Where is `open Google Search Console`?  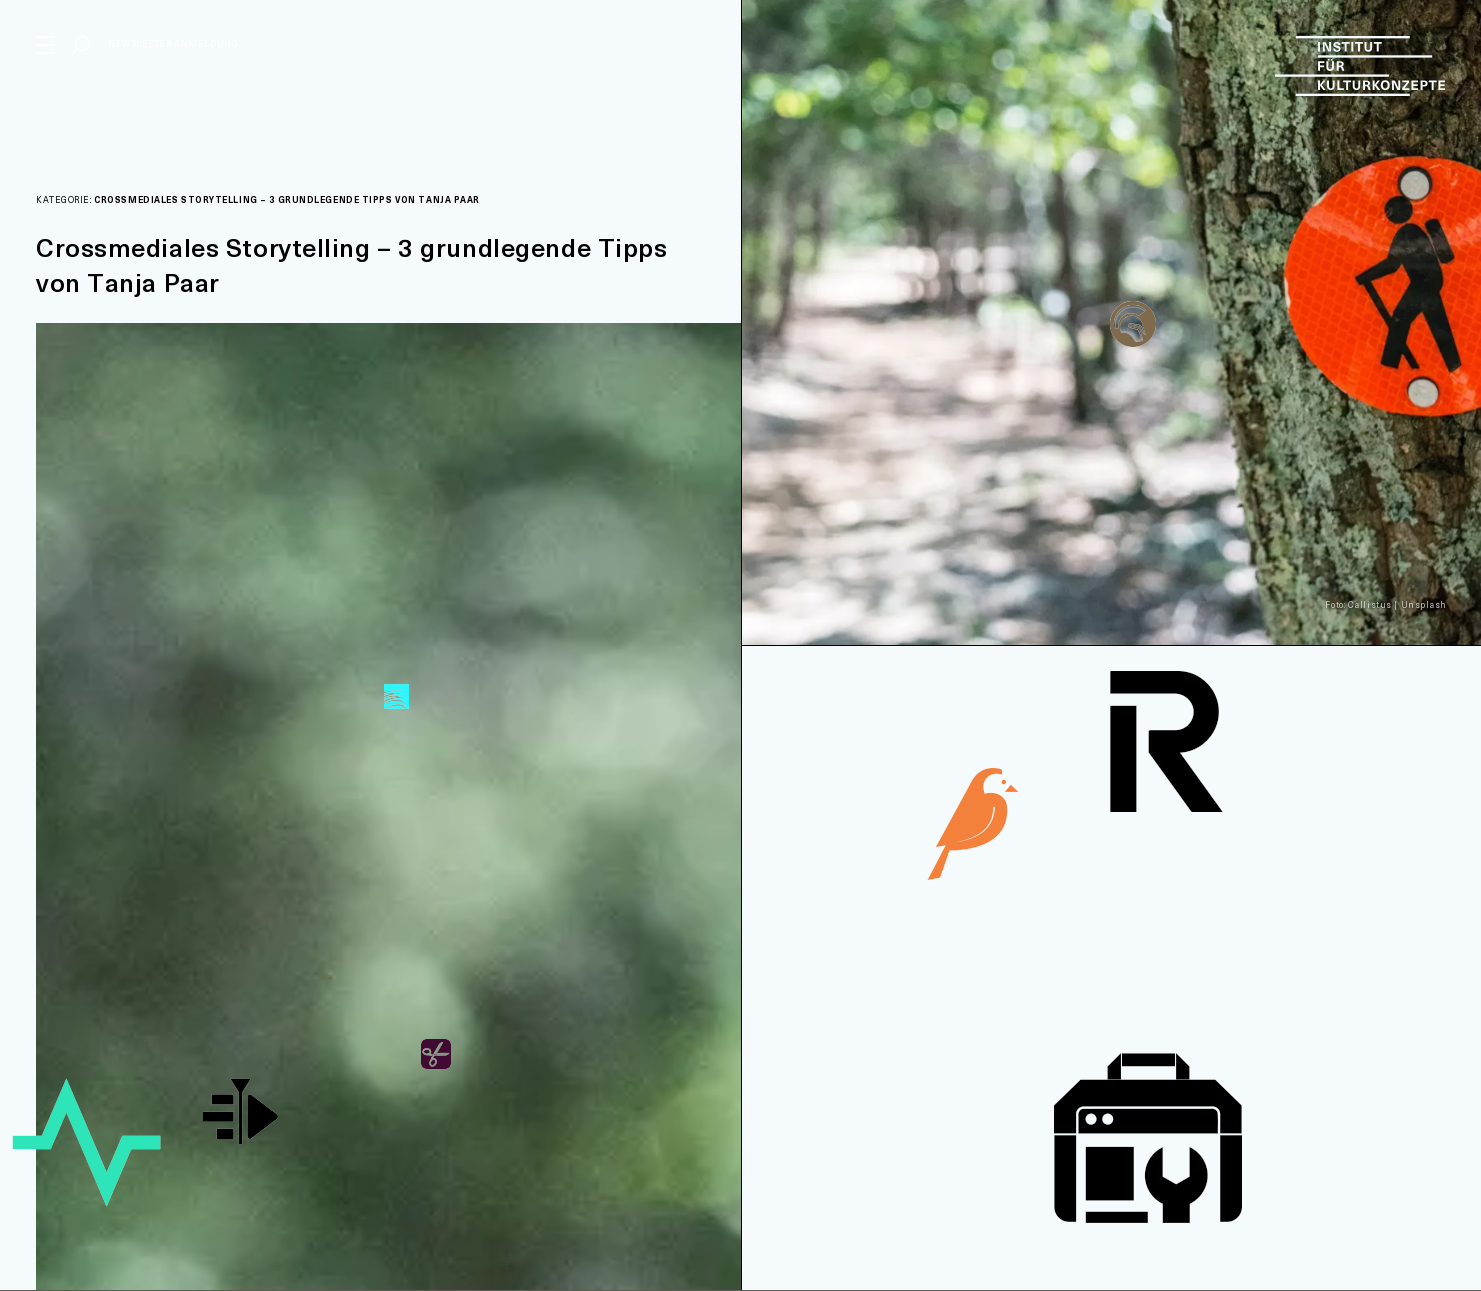 open Google Search Console is located at coordinates (1148, 1138).